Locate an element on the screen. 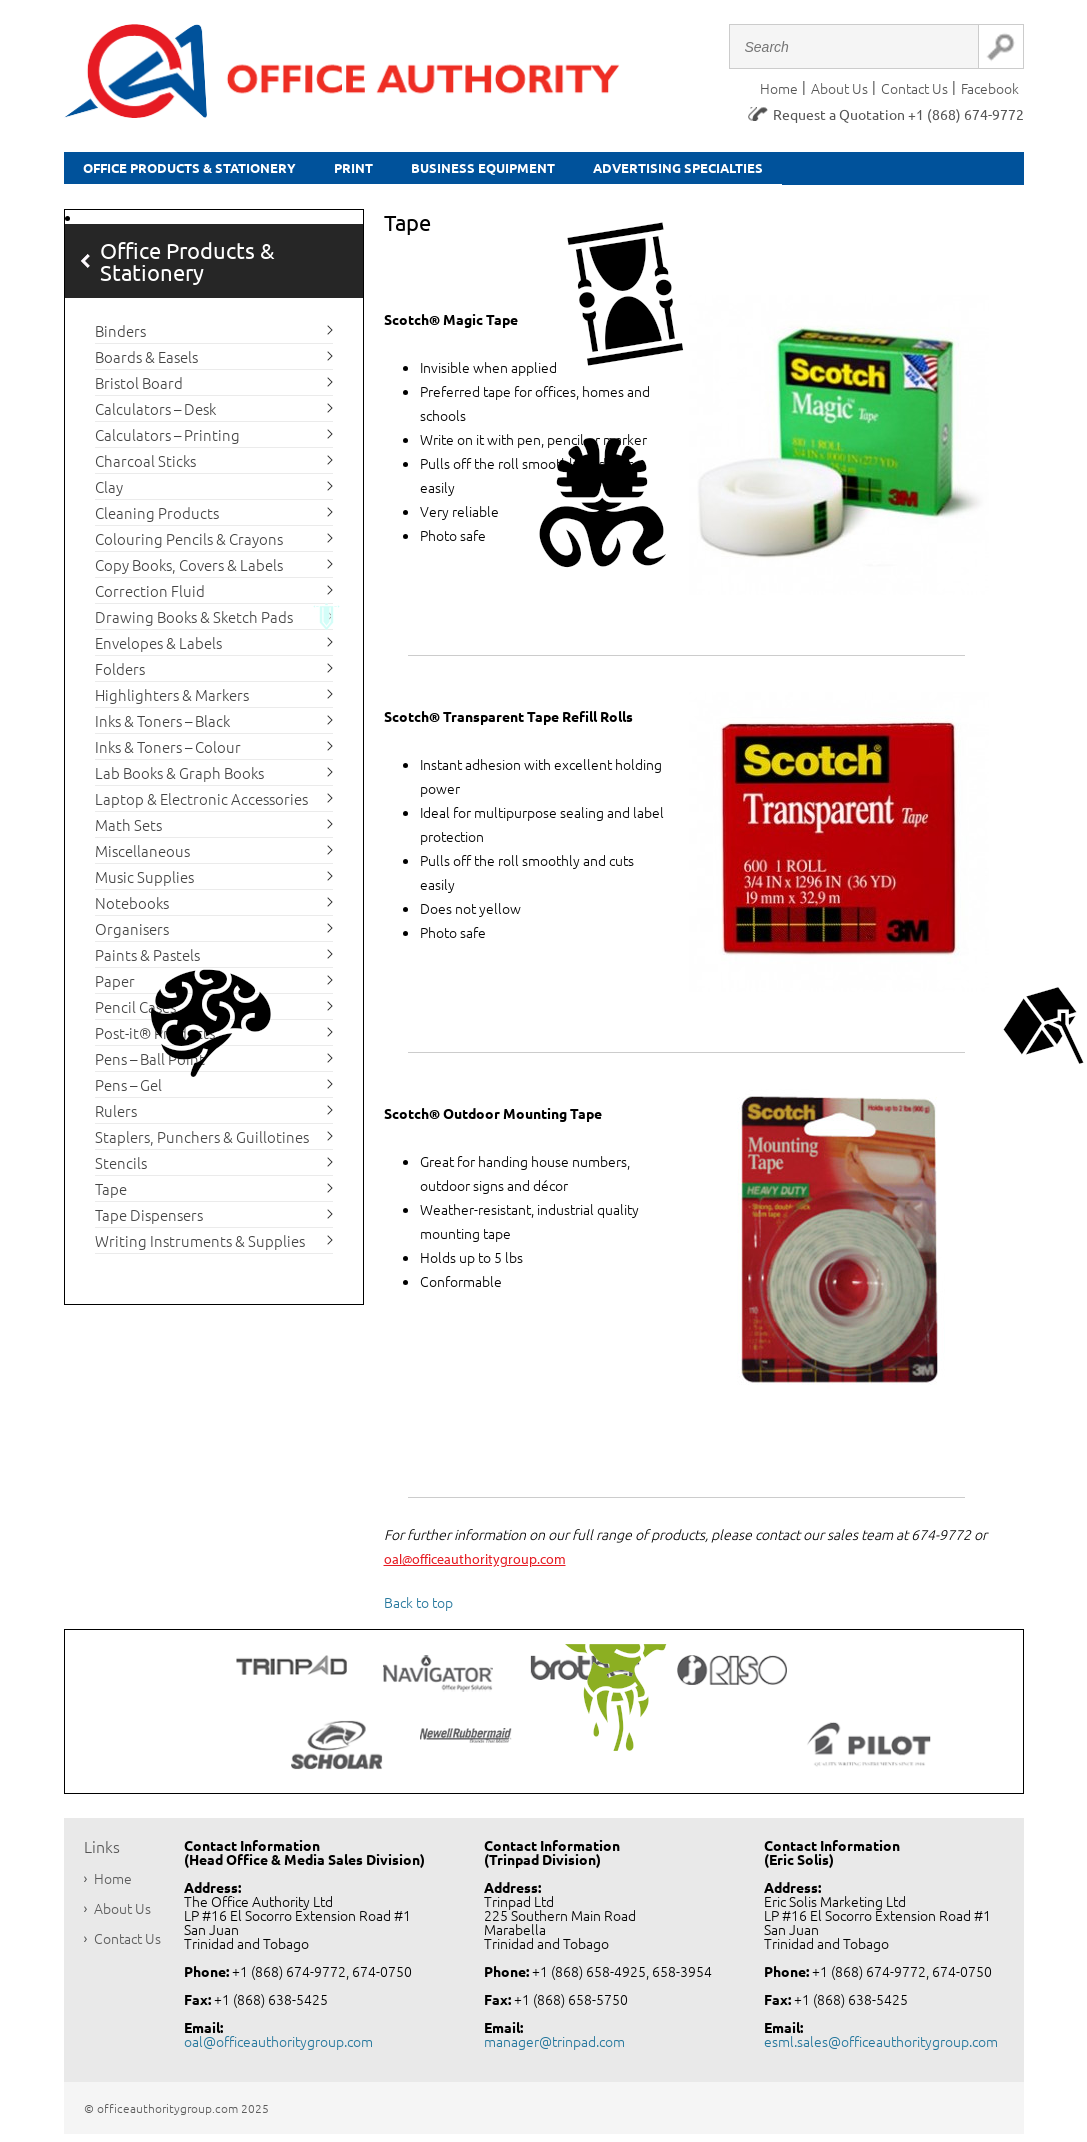 The width and height of the screenshot is (1087, 2142). indicates a ceiling hazard or obstacle in gameplay is located at coordinates (615, 1697).